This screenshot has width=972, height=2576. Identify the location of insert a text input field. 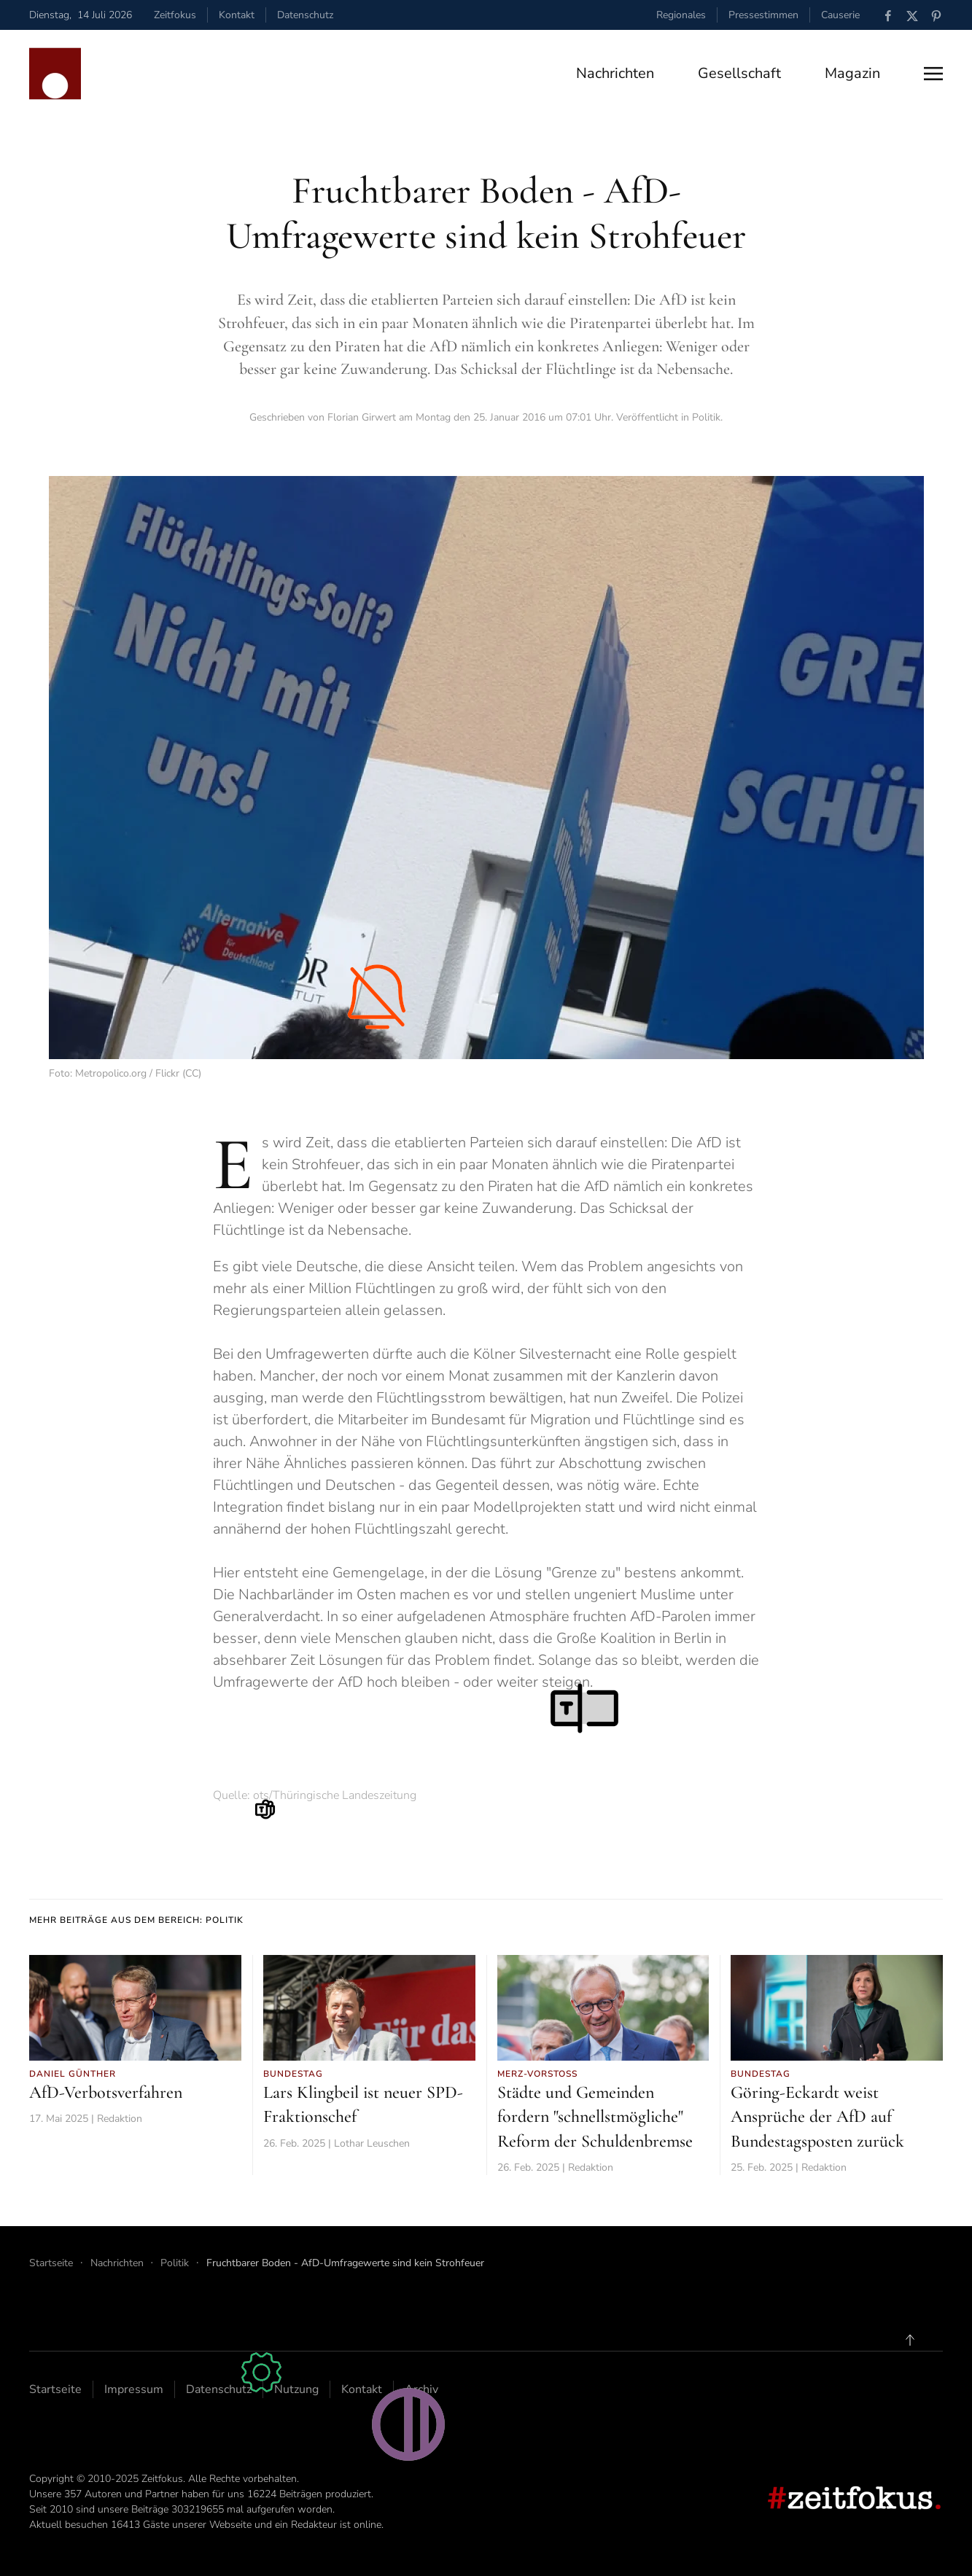
(584, 1708).